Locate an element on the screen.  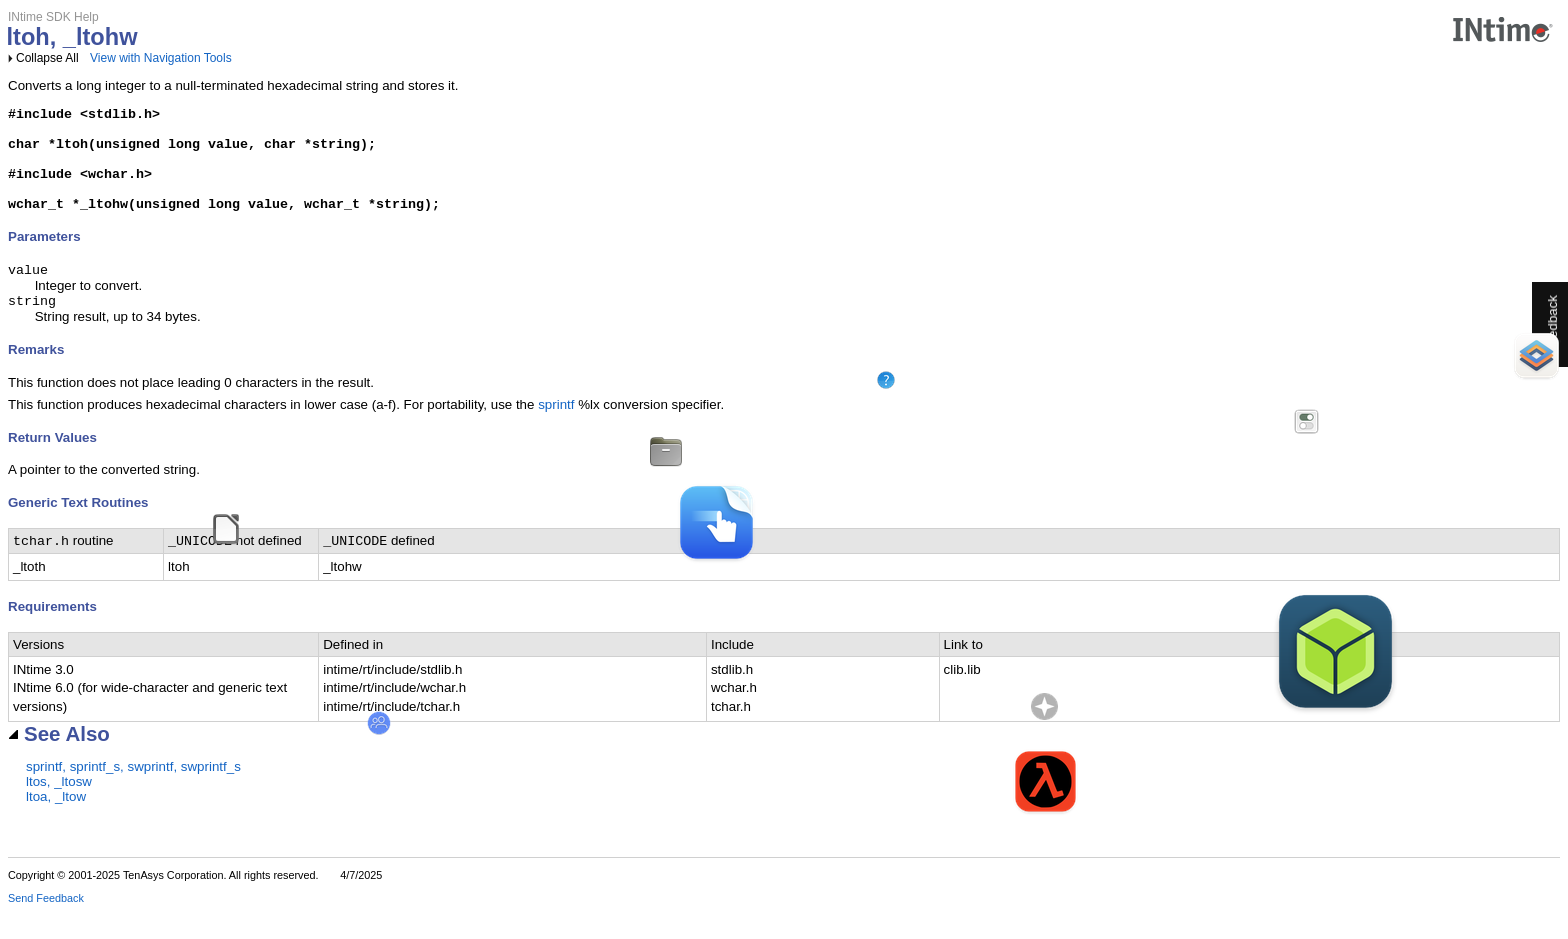
remove trust from a bluetooth device is located at coordinates (1044, 706).